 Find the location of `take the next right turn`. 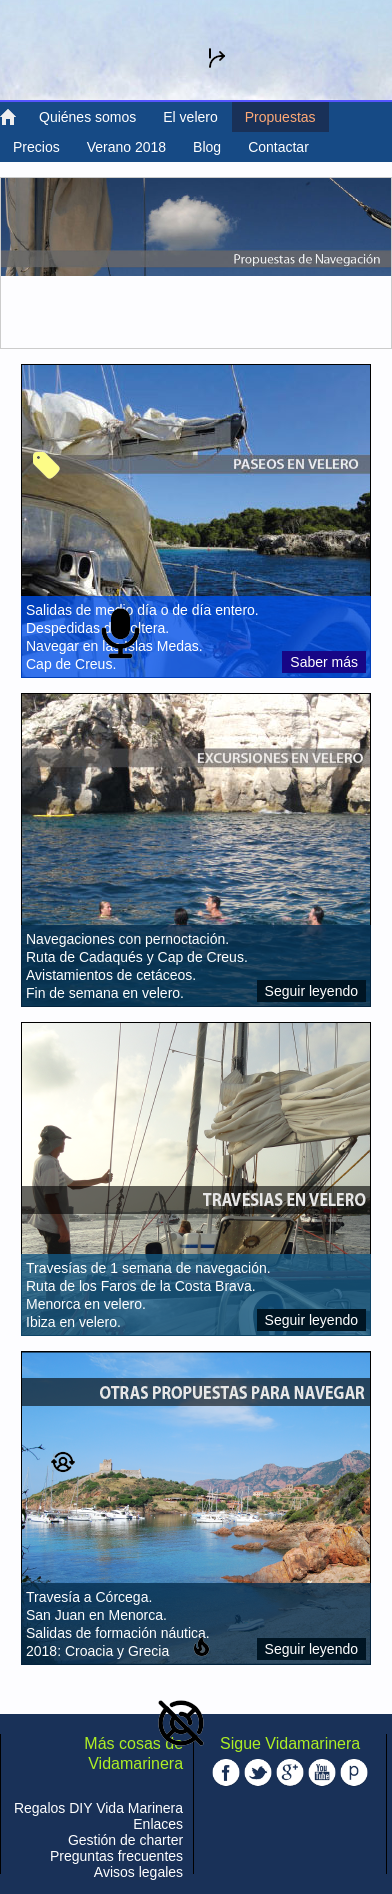

take the next right turn is located at coordinates (216, 58).